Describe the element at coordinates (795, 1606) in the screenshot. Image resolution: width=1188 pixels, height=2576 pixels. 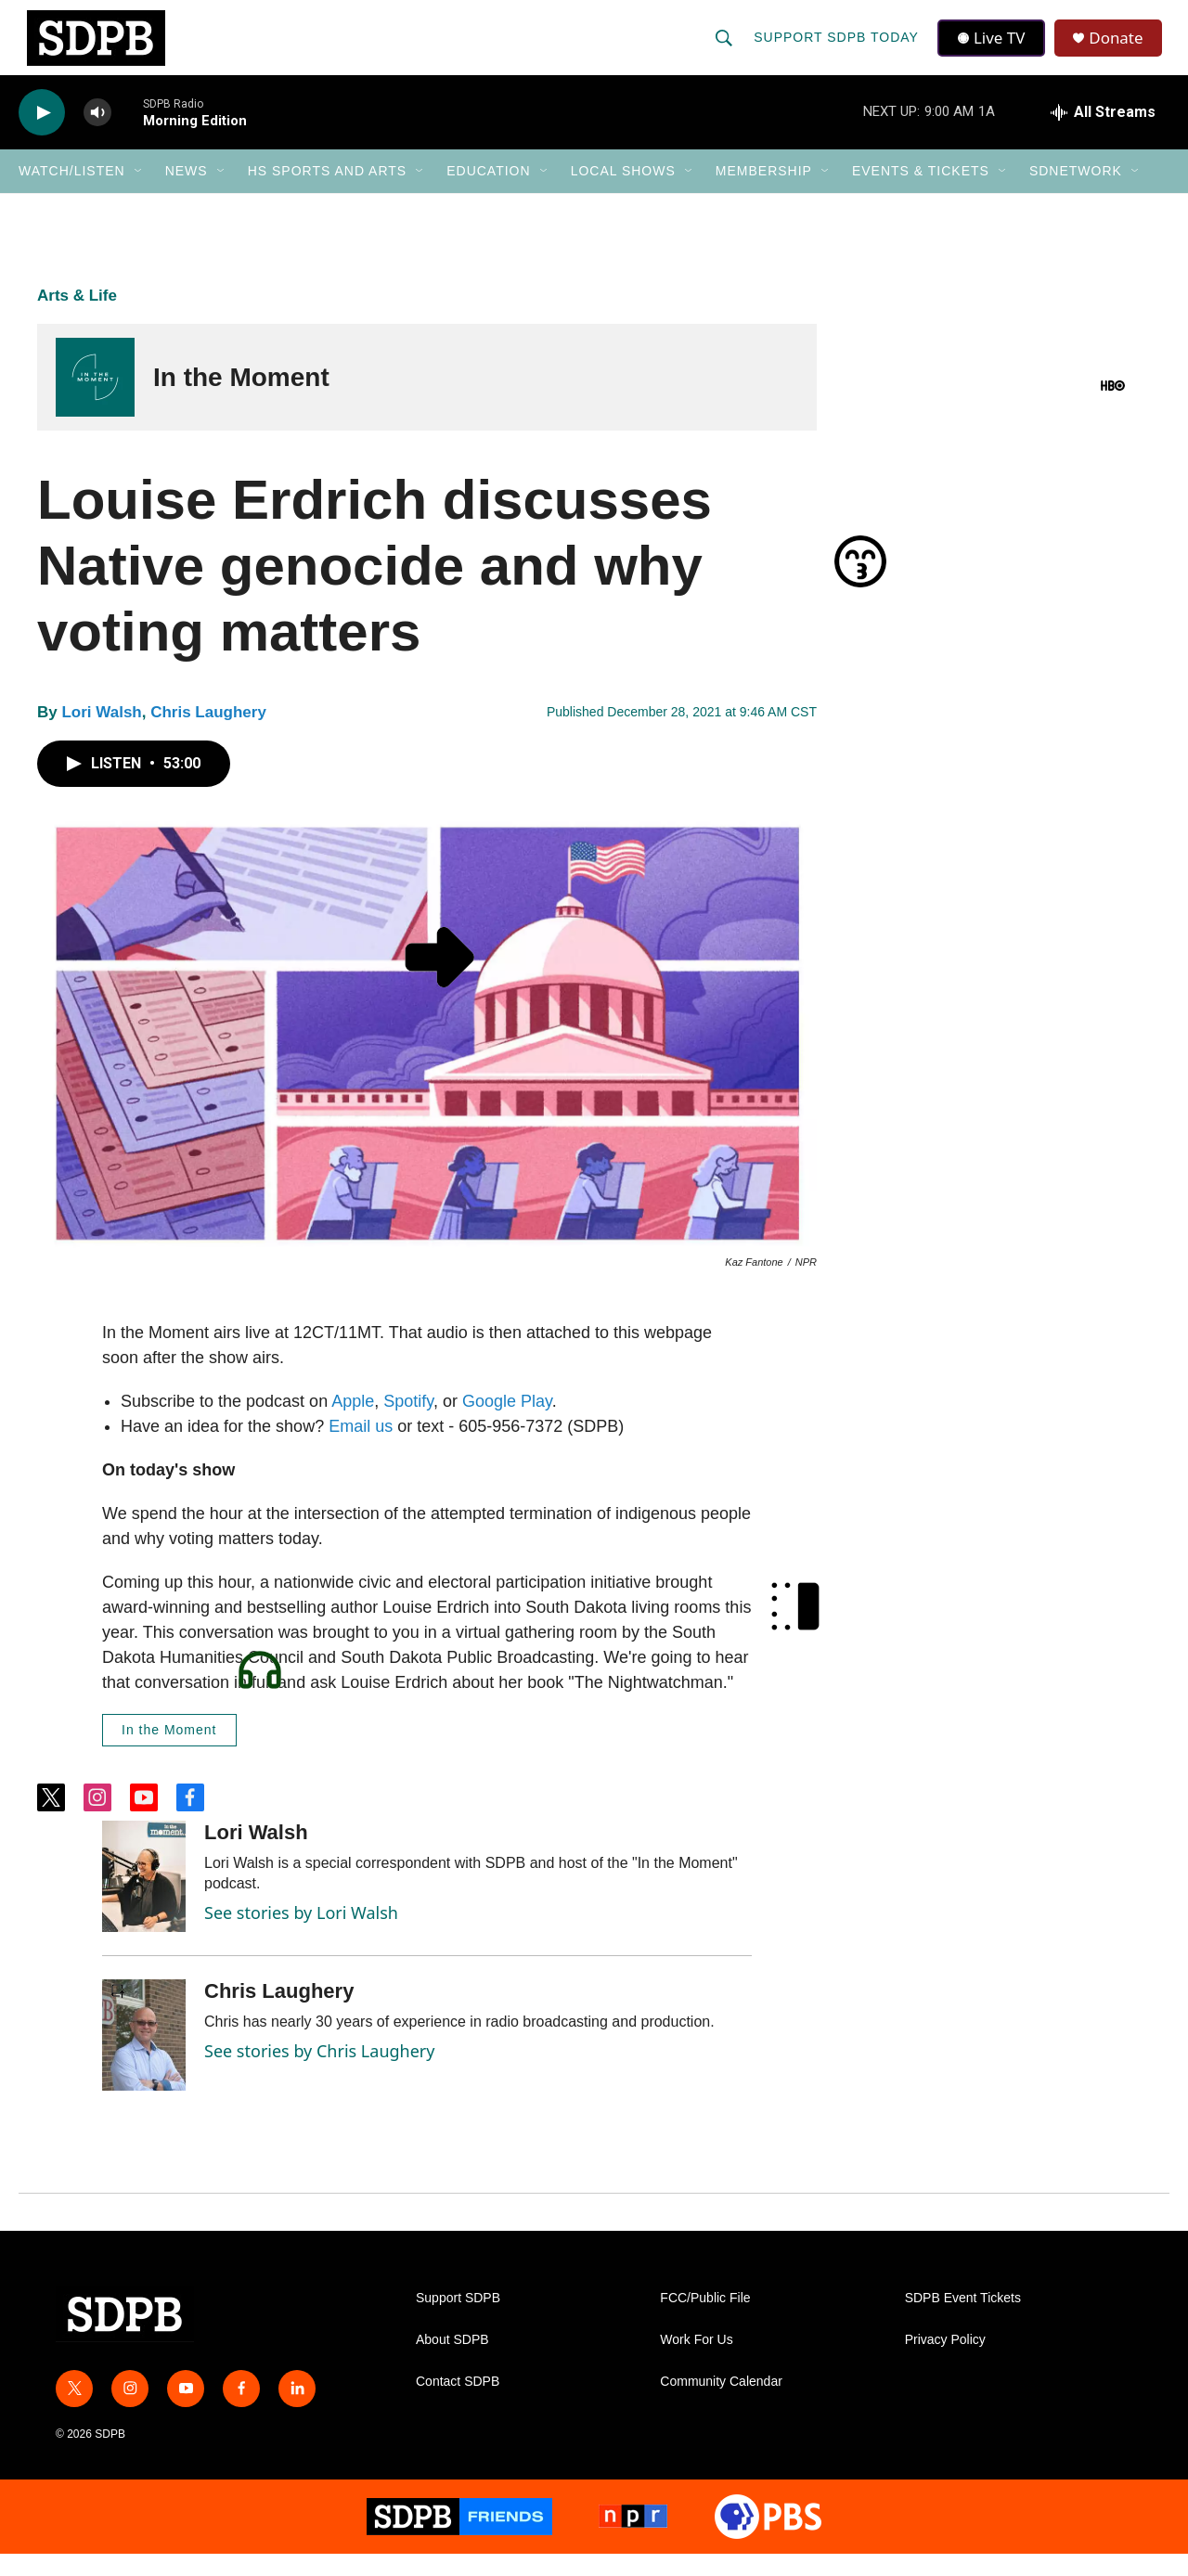
I see `align content to the right edge` at that location.